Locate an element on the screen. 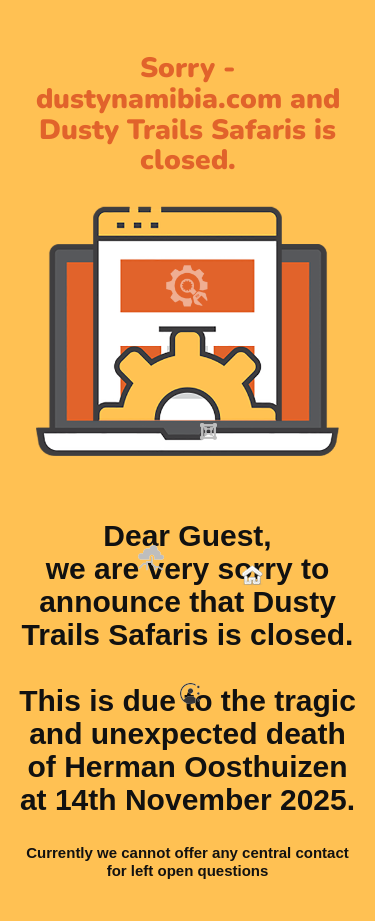  navigate to home screen is located at coordinates (252, 575).